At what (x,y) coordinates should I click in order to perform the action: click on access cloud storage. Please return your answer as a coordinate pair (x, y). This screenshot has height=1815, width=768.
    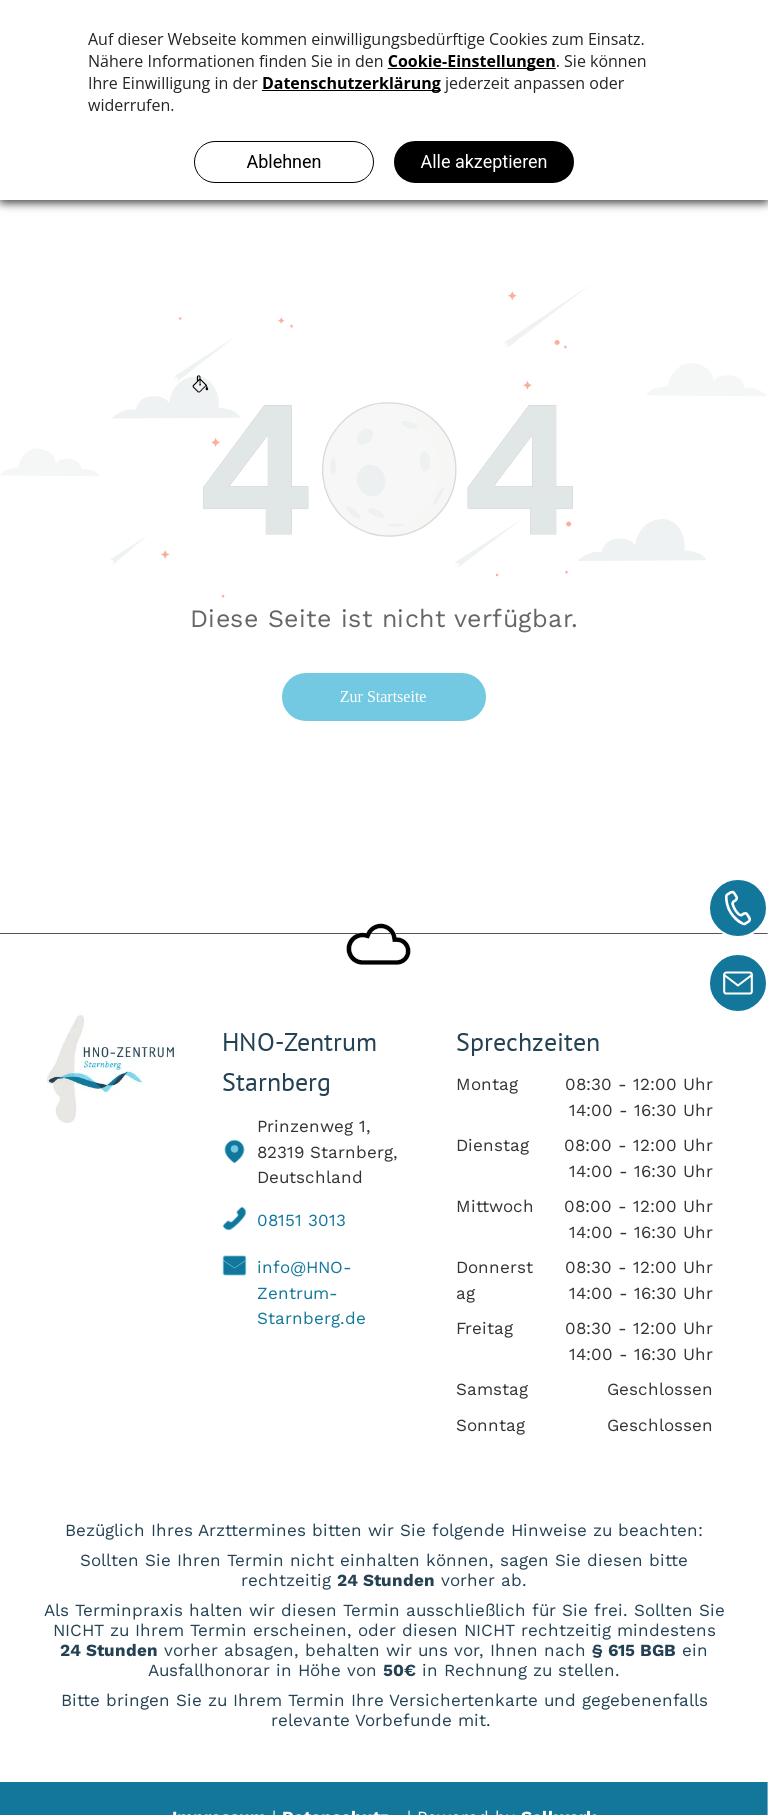
    Looking at the image, I should click on (378, 946).